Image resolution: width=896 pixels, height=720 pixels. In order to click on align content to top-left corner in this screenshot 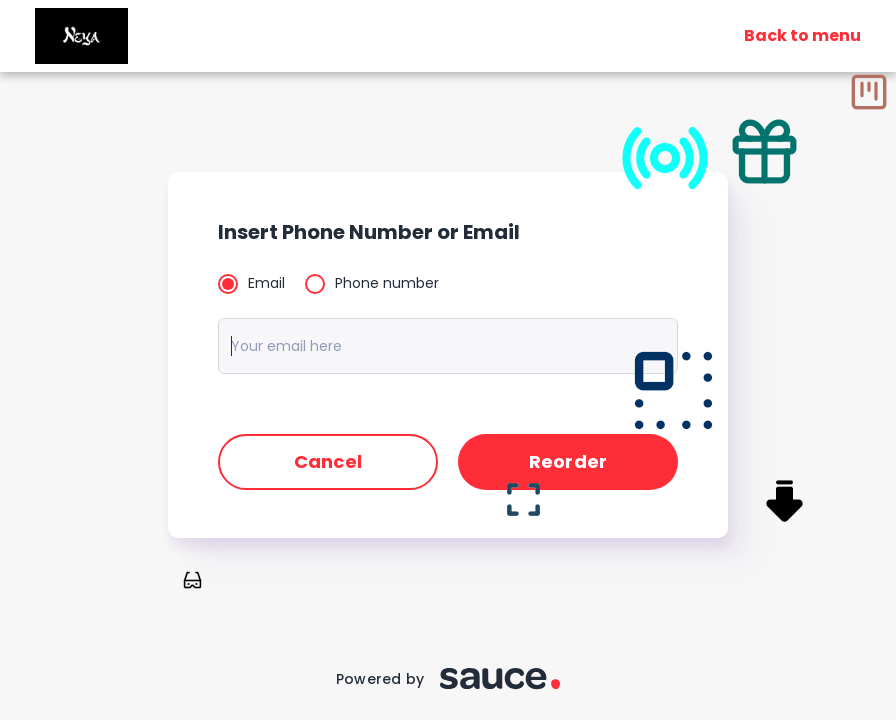, I will do `click(673, 390)`.